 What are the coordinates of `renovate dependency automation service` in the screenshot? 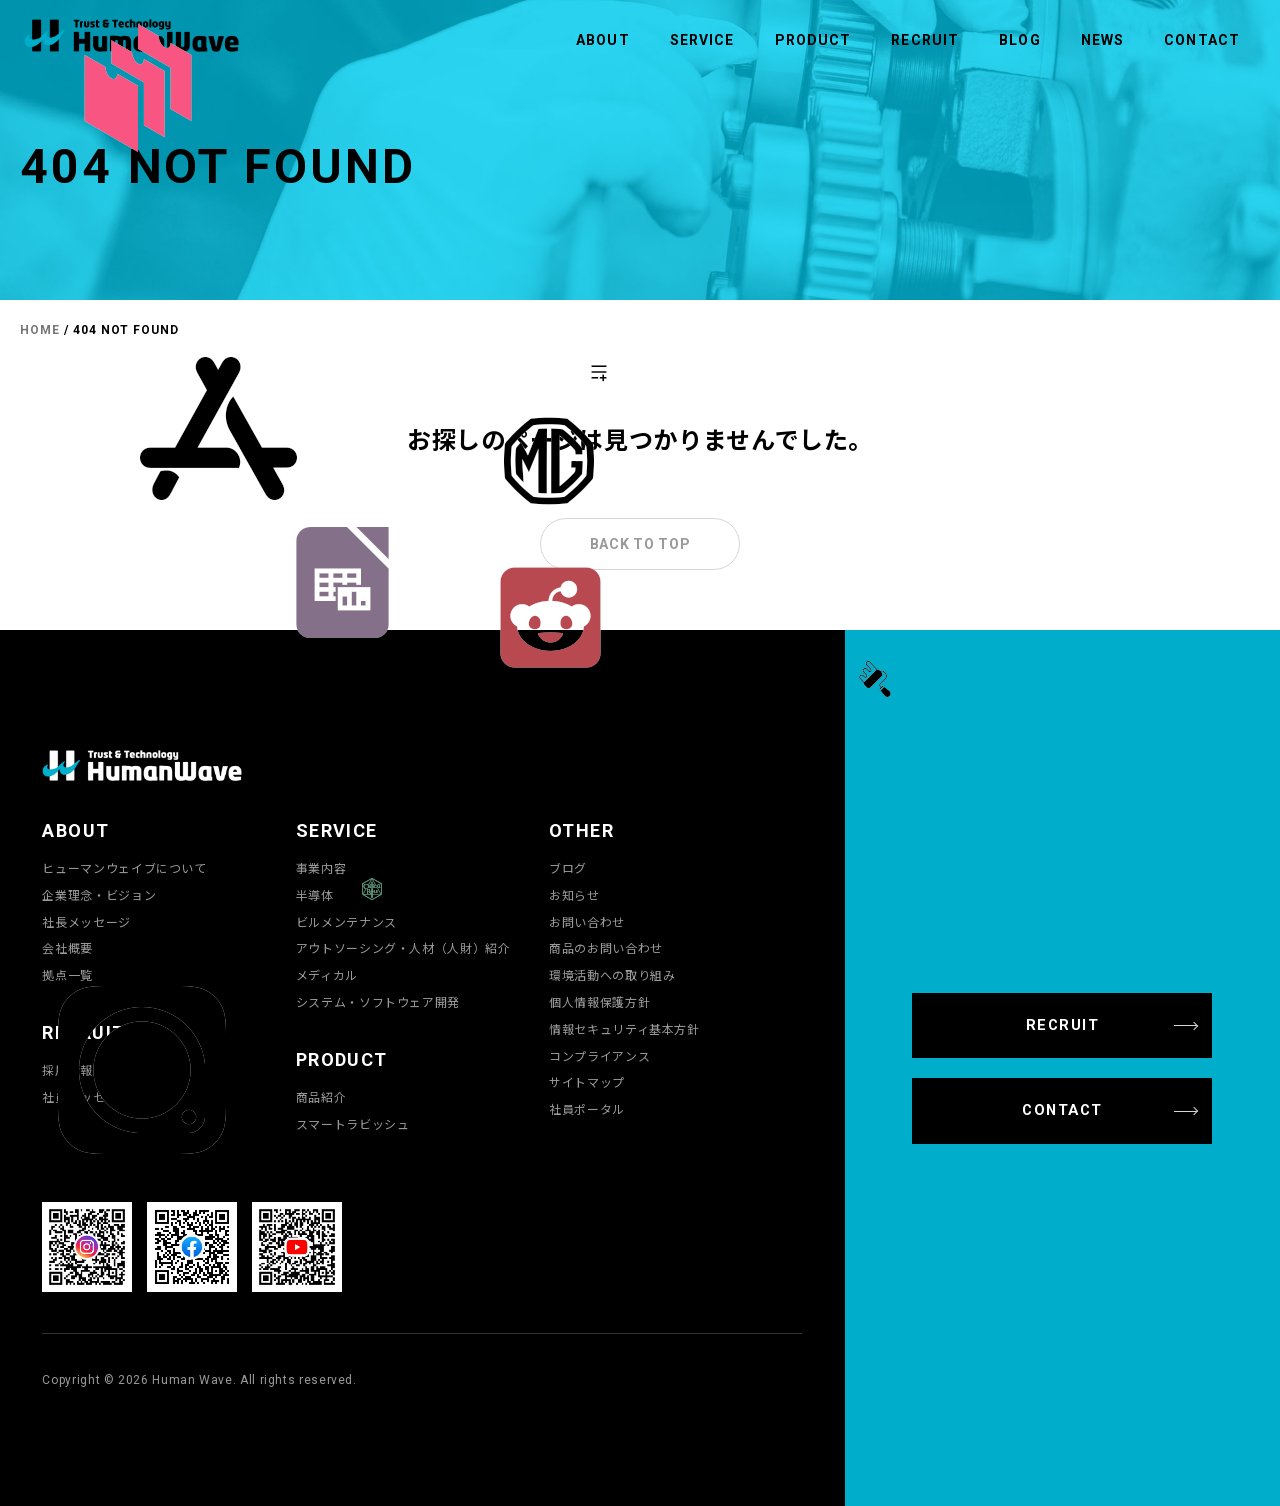 It's located at (875, 679).